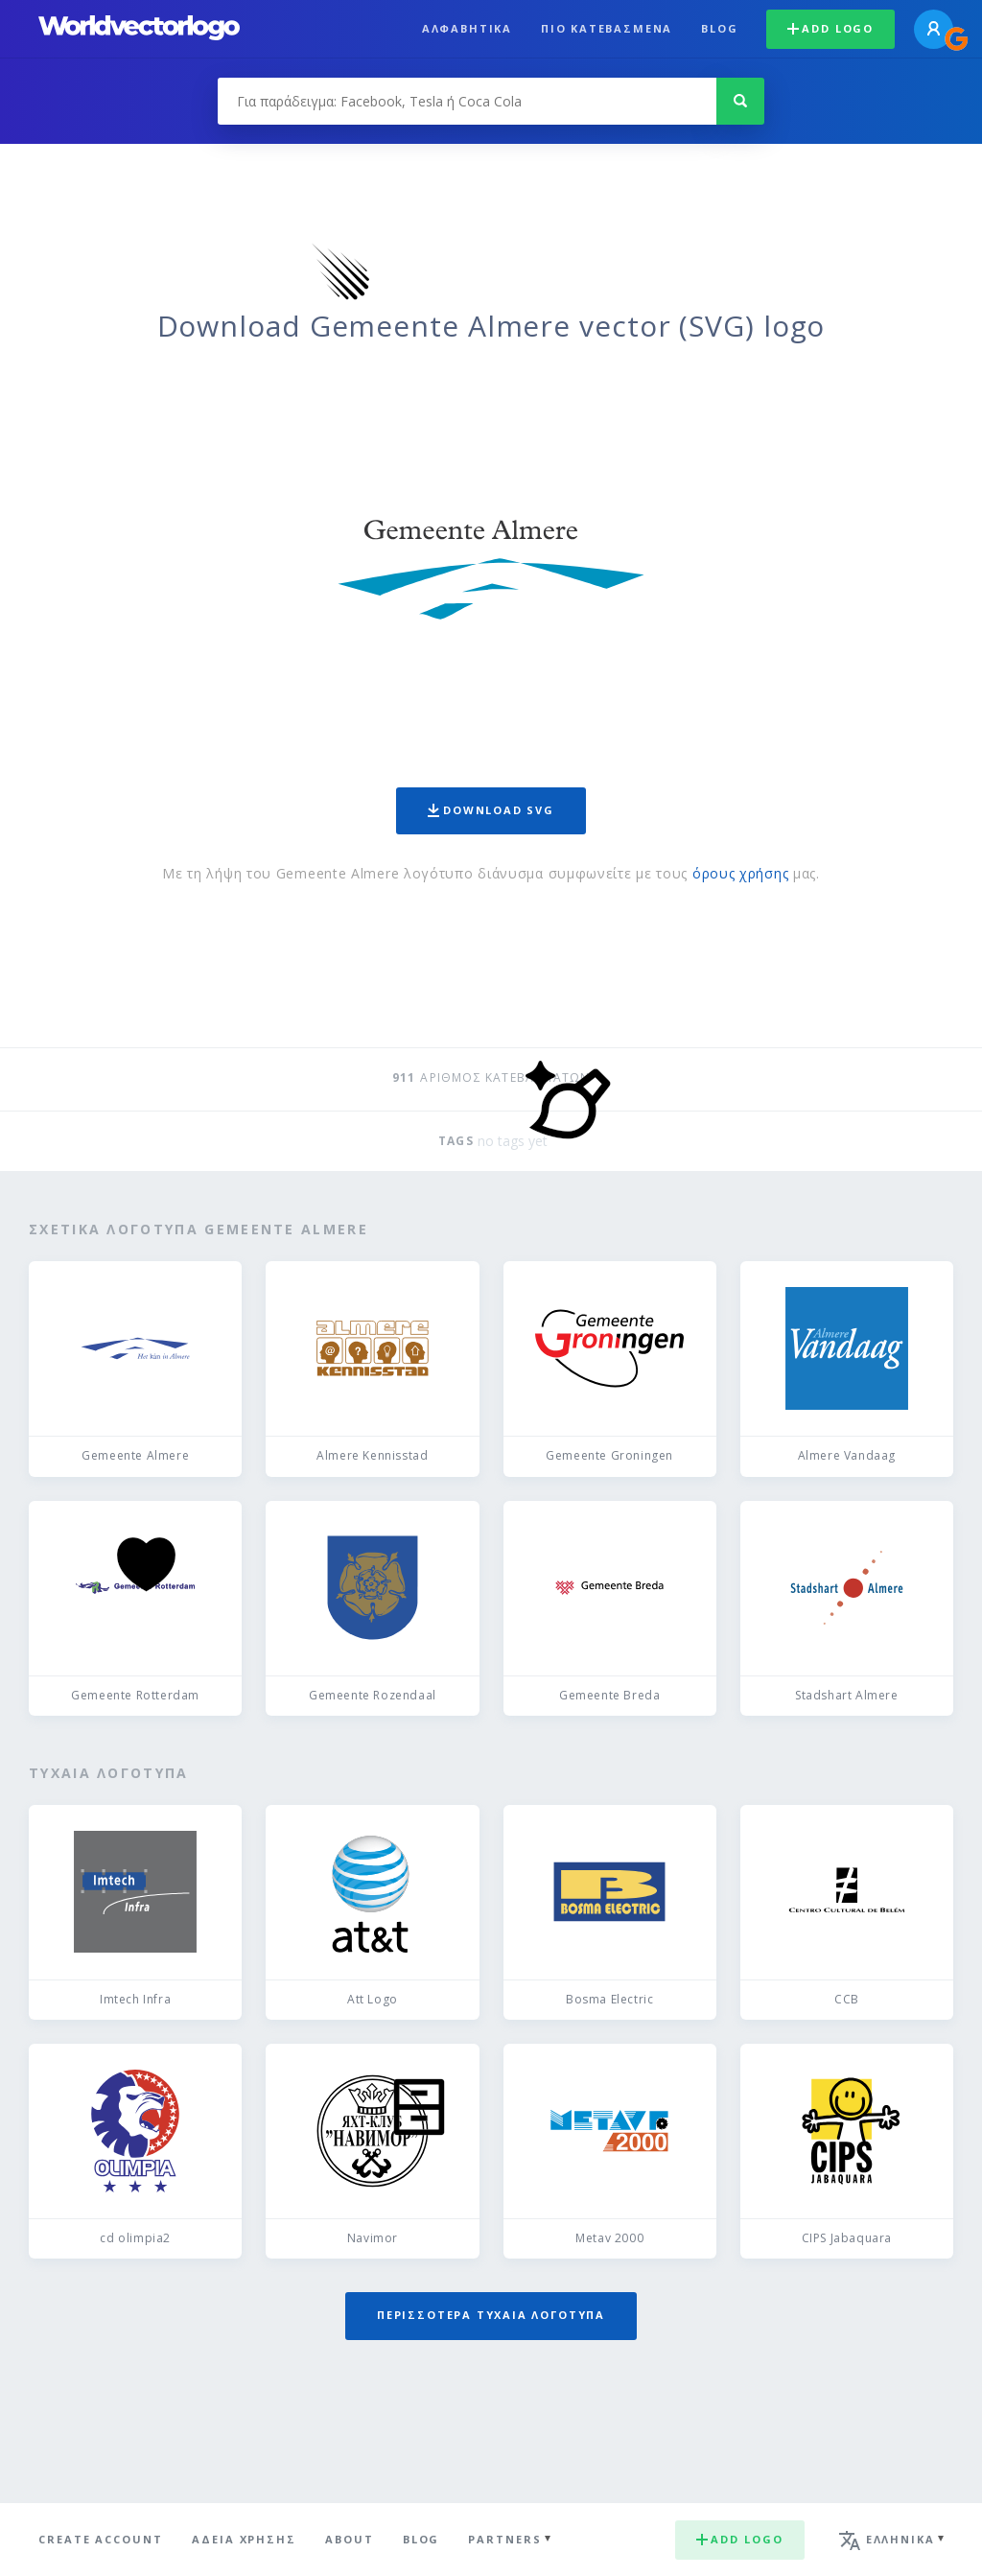 This screenshot has width=982, height=2576. Describe the element at coordinates (419, 2107) in the screenshot. I see `access archived files or documents` at that location.